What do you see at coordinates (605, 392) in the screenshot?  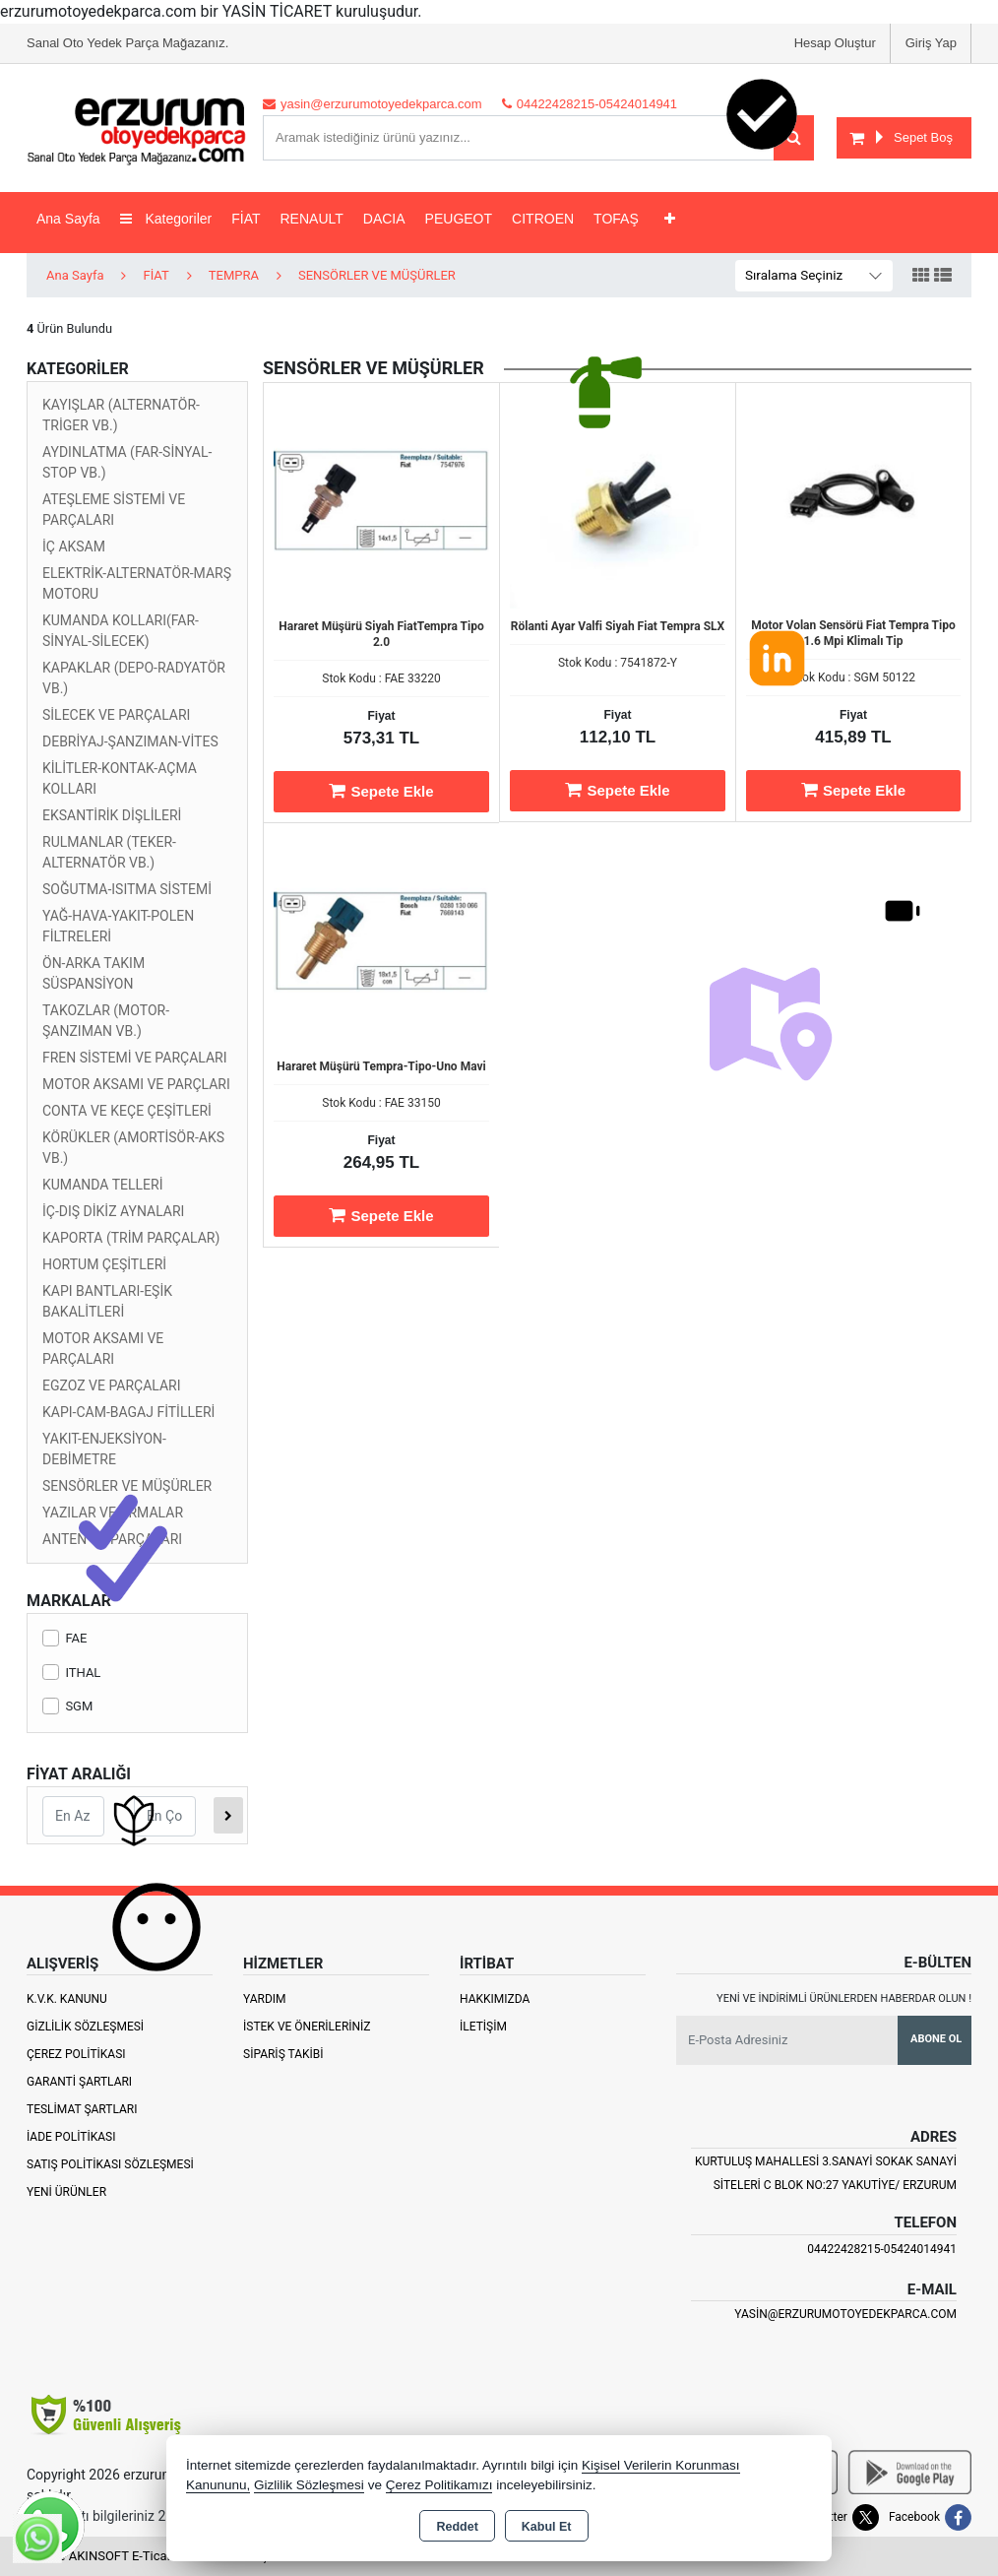 I see `fire safety equipment indicator` at bounding box center [605, 392].